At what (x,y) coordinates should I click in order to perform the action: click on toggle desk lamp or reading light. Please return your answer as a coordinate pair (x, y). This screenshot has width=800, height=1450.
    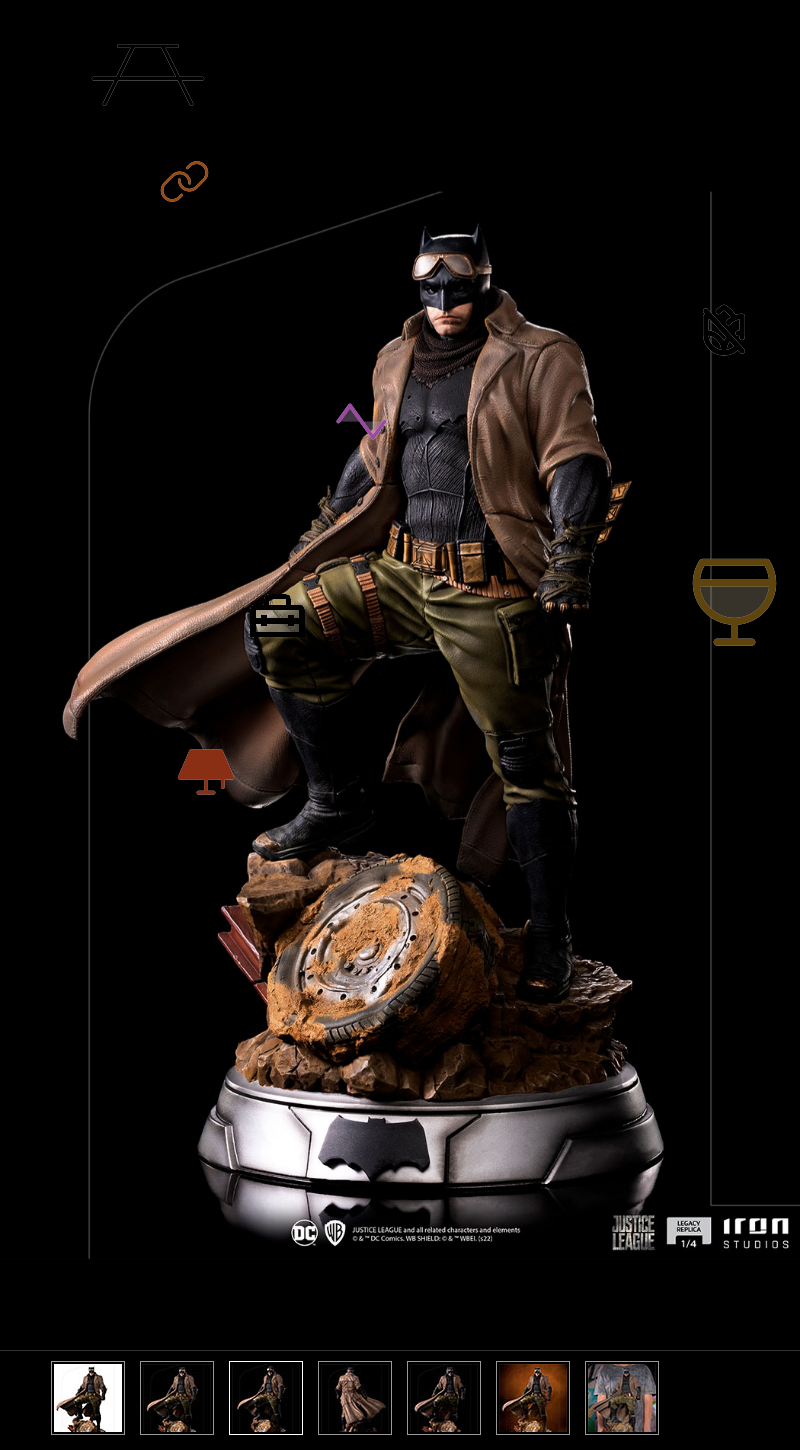
    Looking at the image, I should click on (206, 772).